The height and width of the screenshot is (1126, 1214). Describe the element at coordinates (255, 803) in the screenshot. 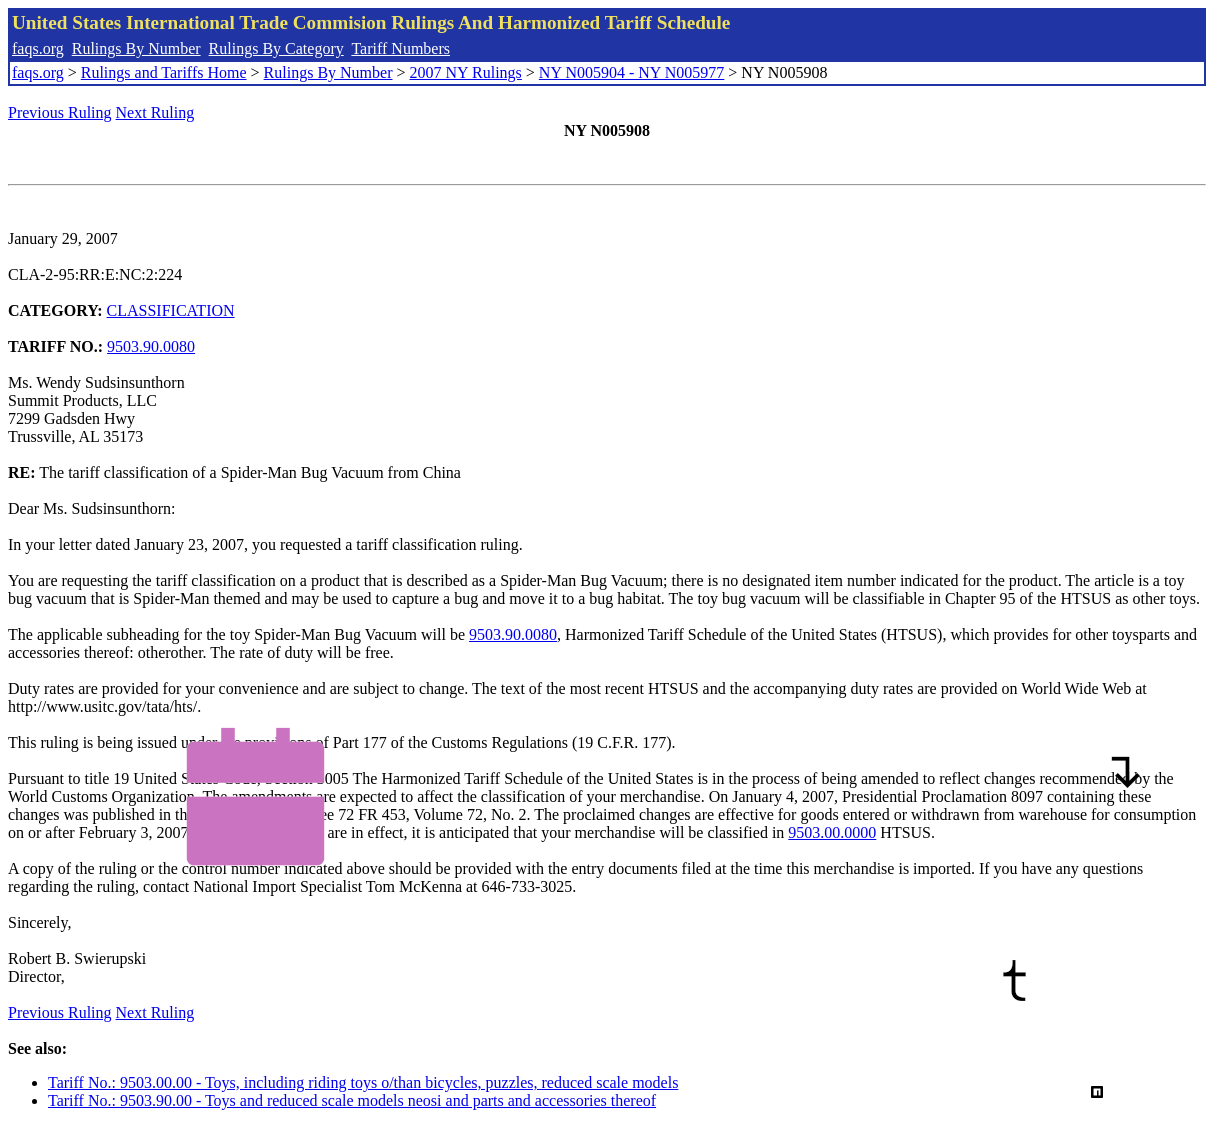

I see `open calendar` at that location.